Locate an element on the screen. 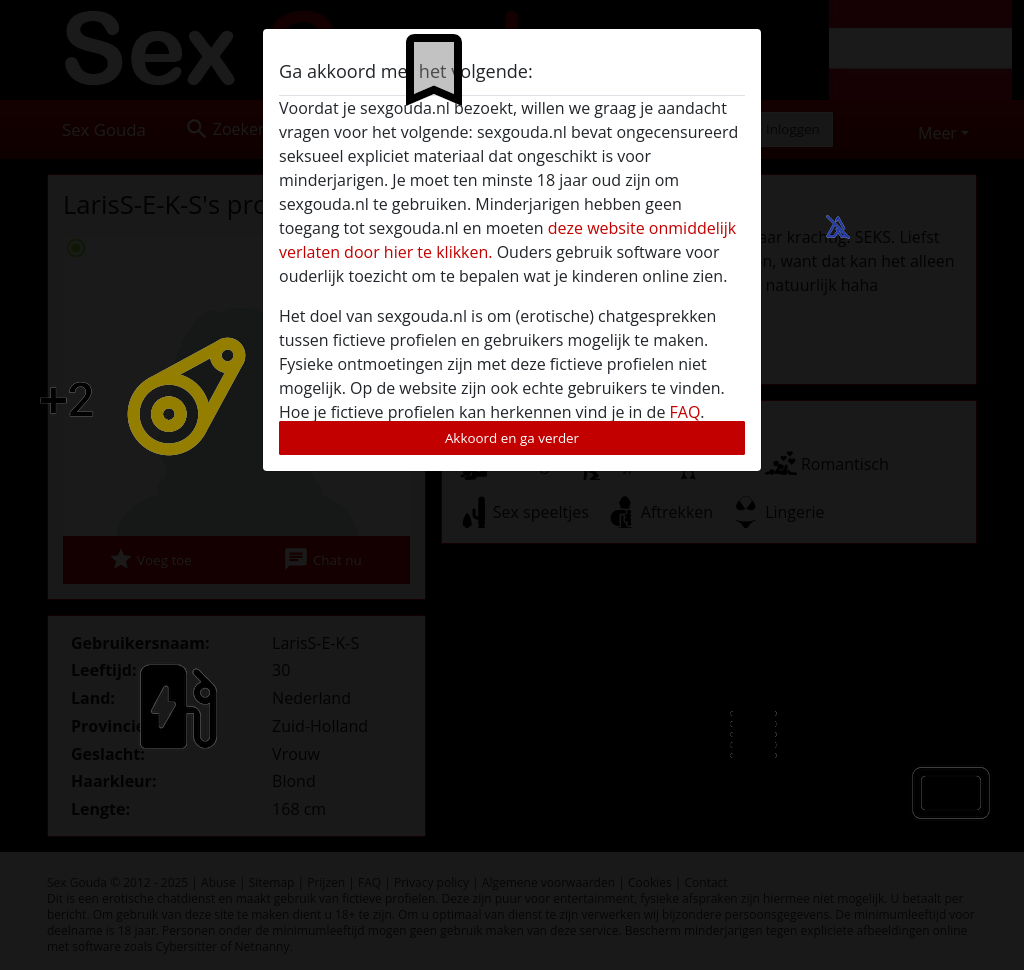  view digital assets or resources is located at coordinates (186, 396).